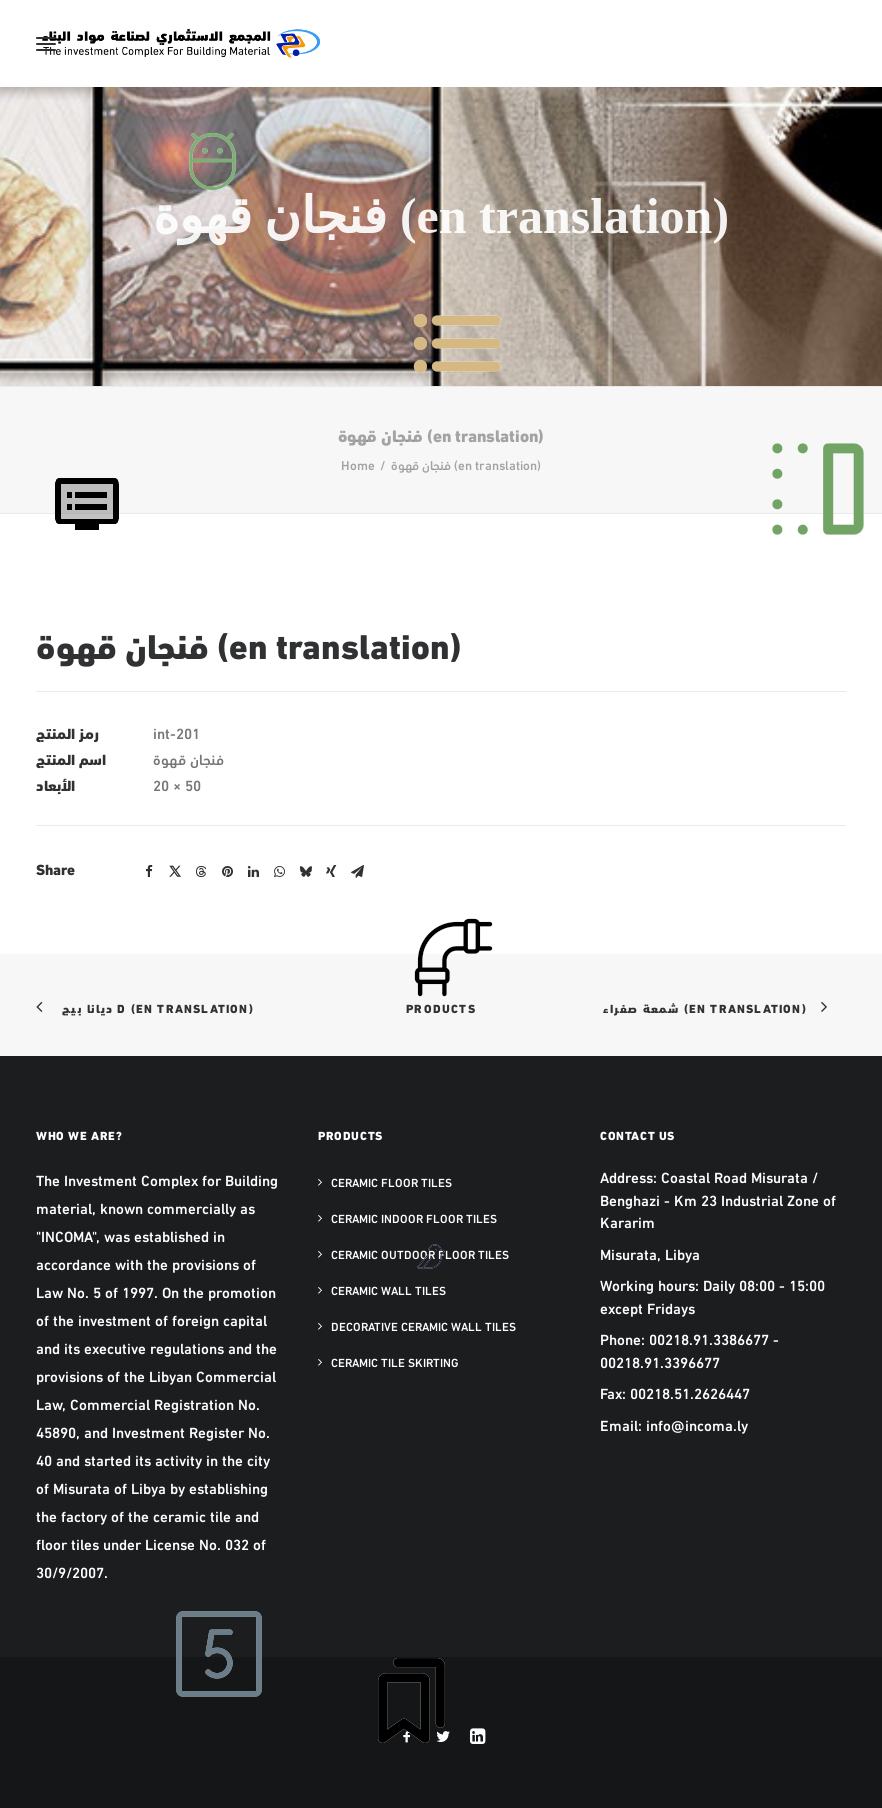  What do you see at coordinates (450, 954) in the screenshot?
I see `represents plumbing or pipeline functionality` at bounding box center [450, 954].